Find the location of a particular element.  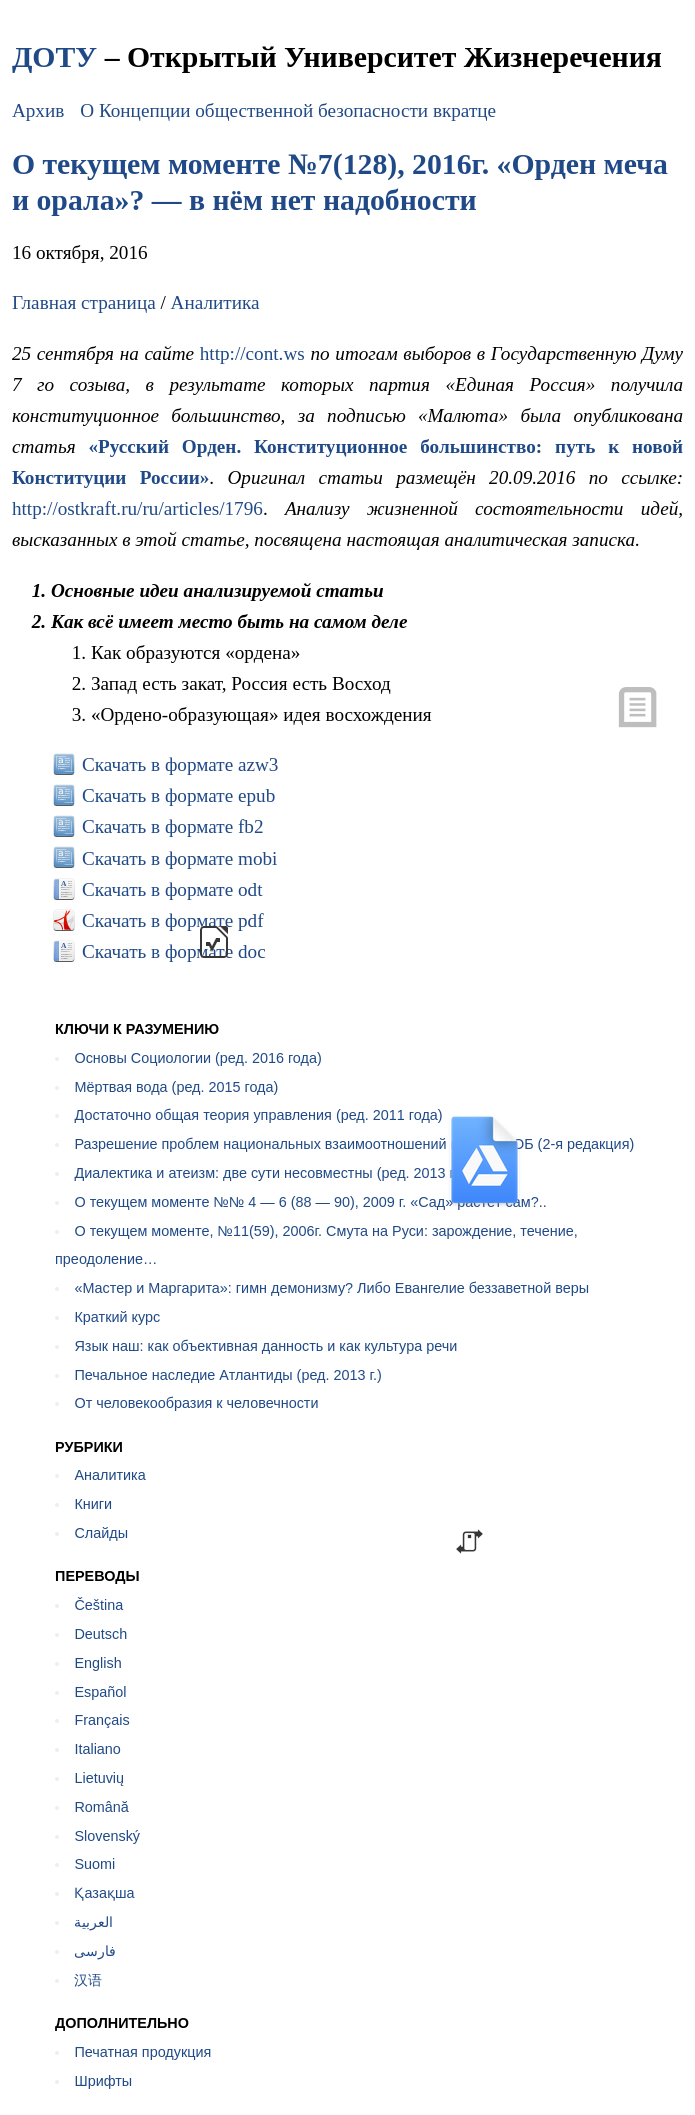

access multi-disk or RAID storage drive is located at coordinates (637, 708).